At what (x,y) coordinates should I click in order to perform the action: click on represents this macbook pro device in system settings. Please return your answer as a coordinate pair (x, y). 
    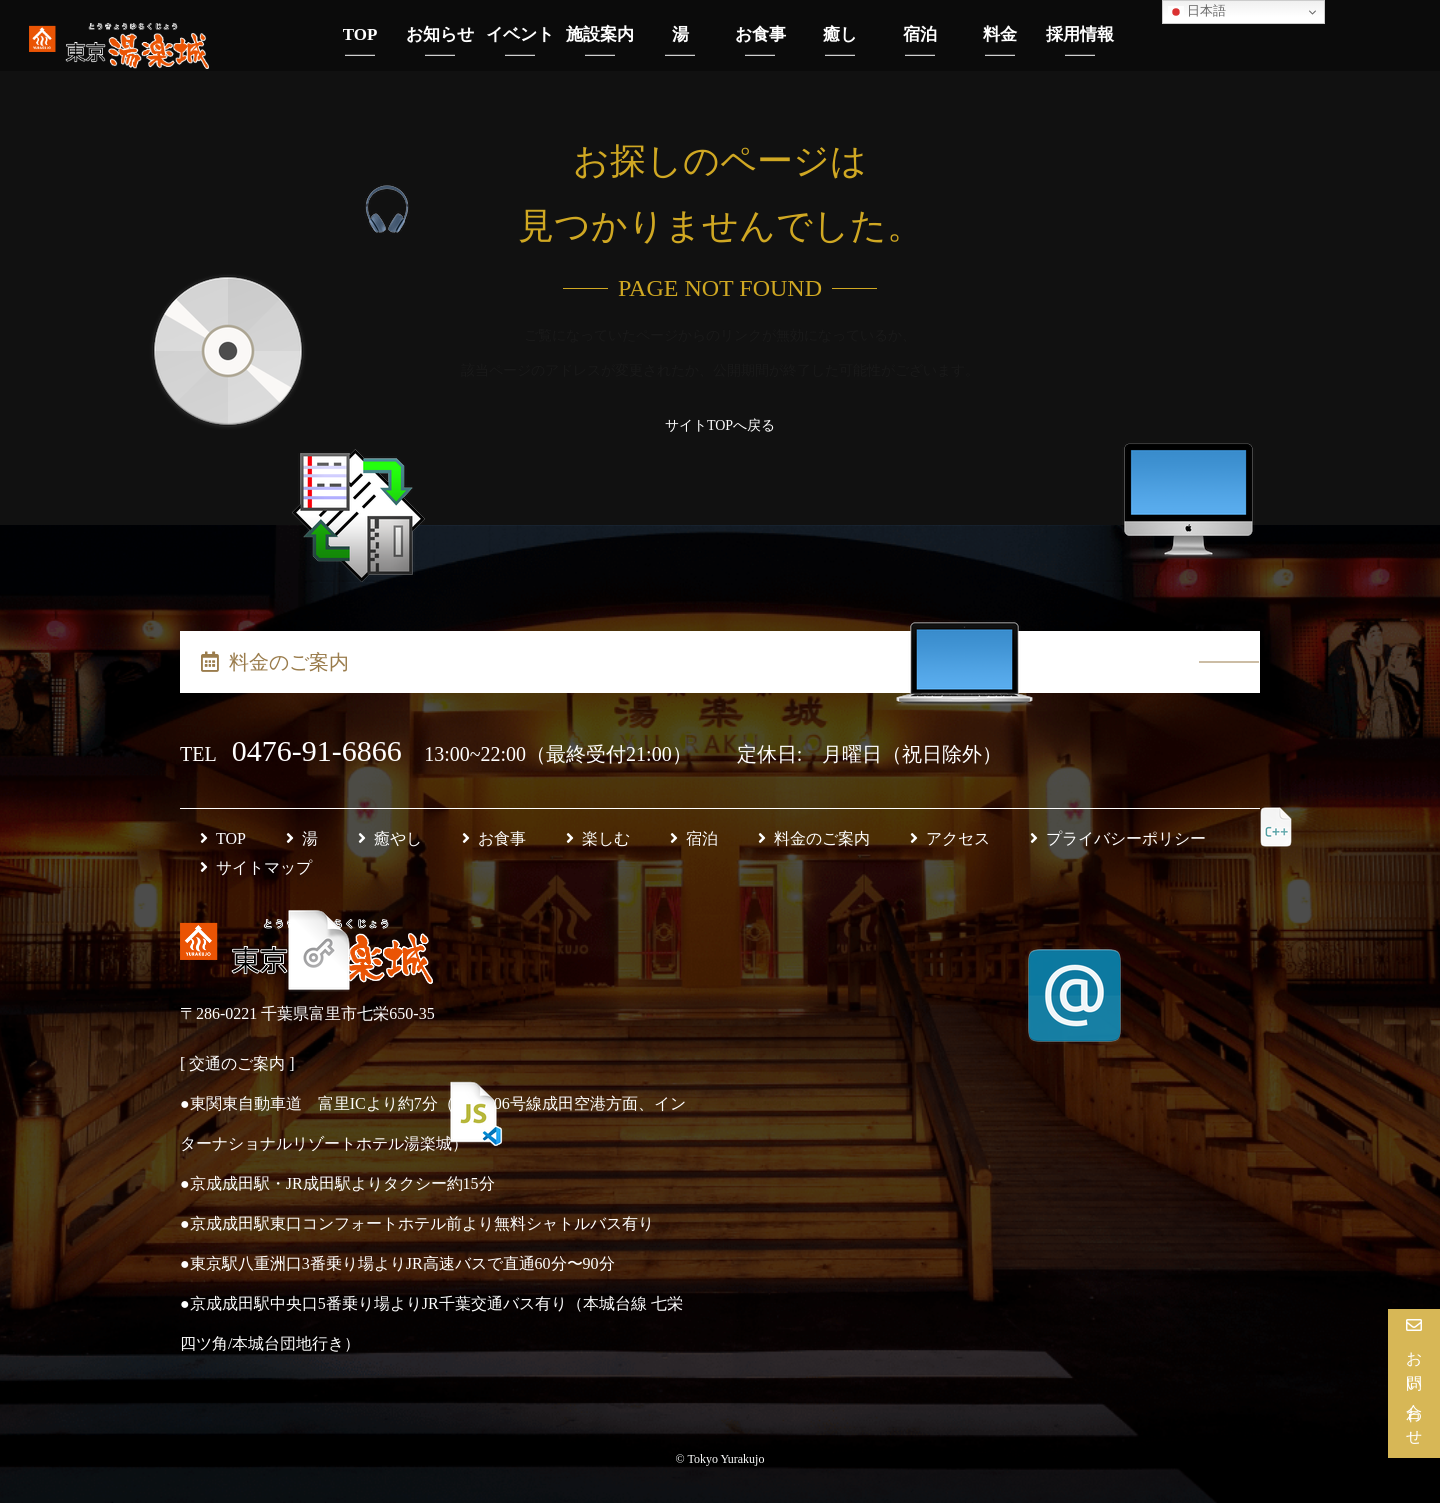
    Looking at the image, I should click on (964, 654).